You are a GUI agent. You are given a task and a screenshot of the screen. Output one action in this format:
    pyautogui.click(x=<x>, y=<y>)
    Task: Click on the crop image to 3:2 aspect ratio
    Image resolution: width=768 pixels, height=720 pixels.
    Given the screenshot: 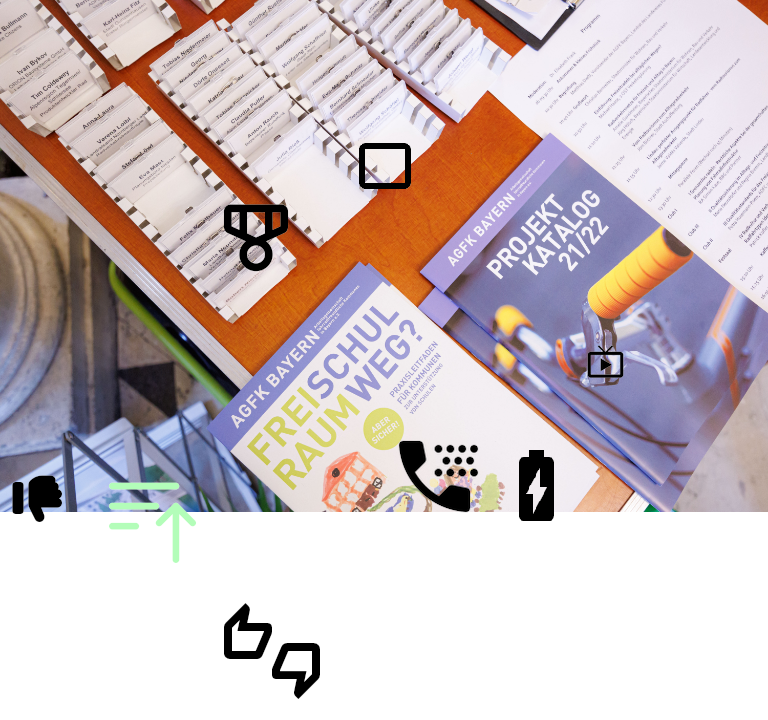 What is the action you would take?
    pyautogui.click(x=385, y=166)
    